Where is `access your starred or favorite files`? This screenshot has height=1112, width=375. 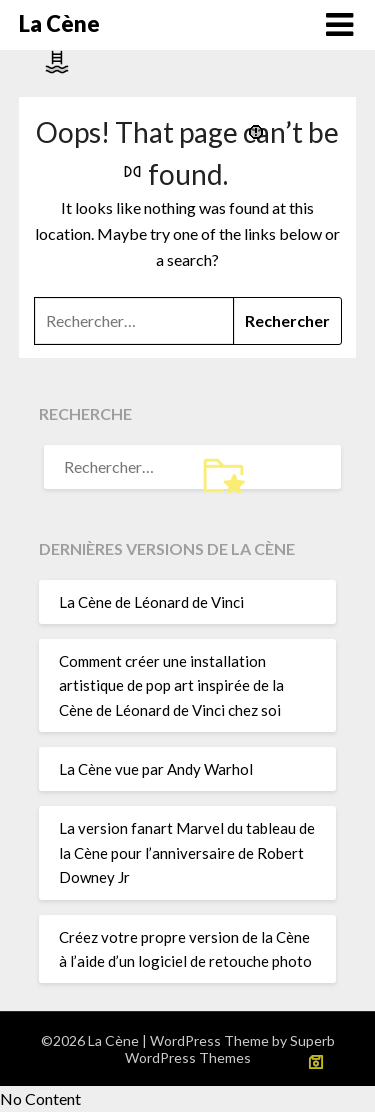
access your starred or favorite files is located at coordinates (223, 475).